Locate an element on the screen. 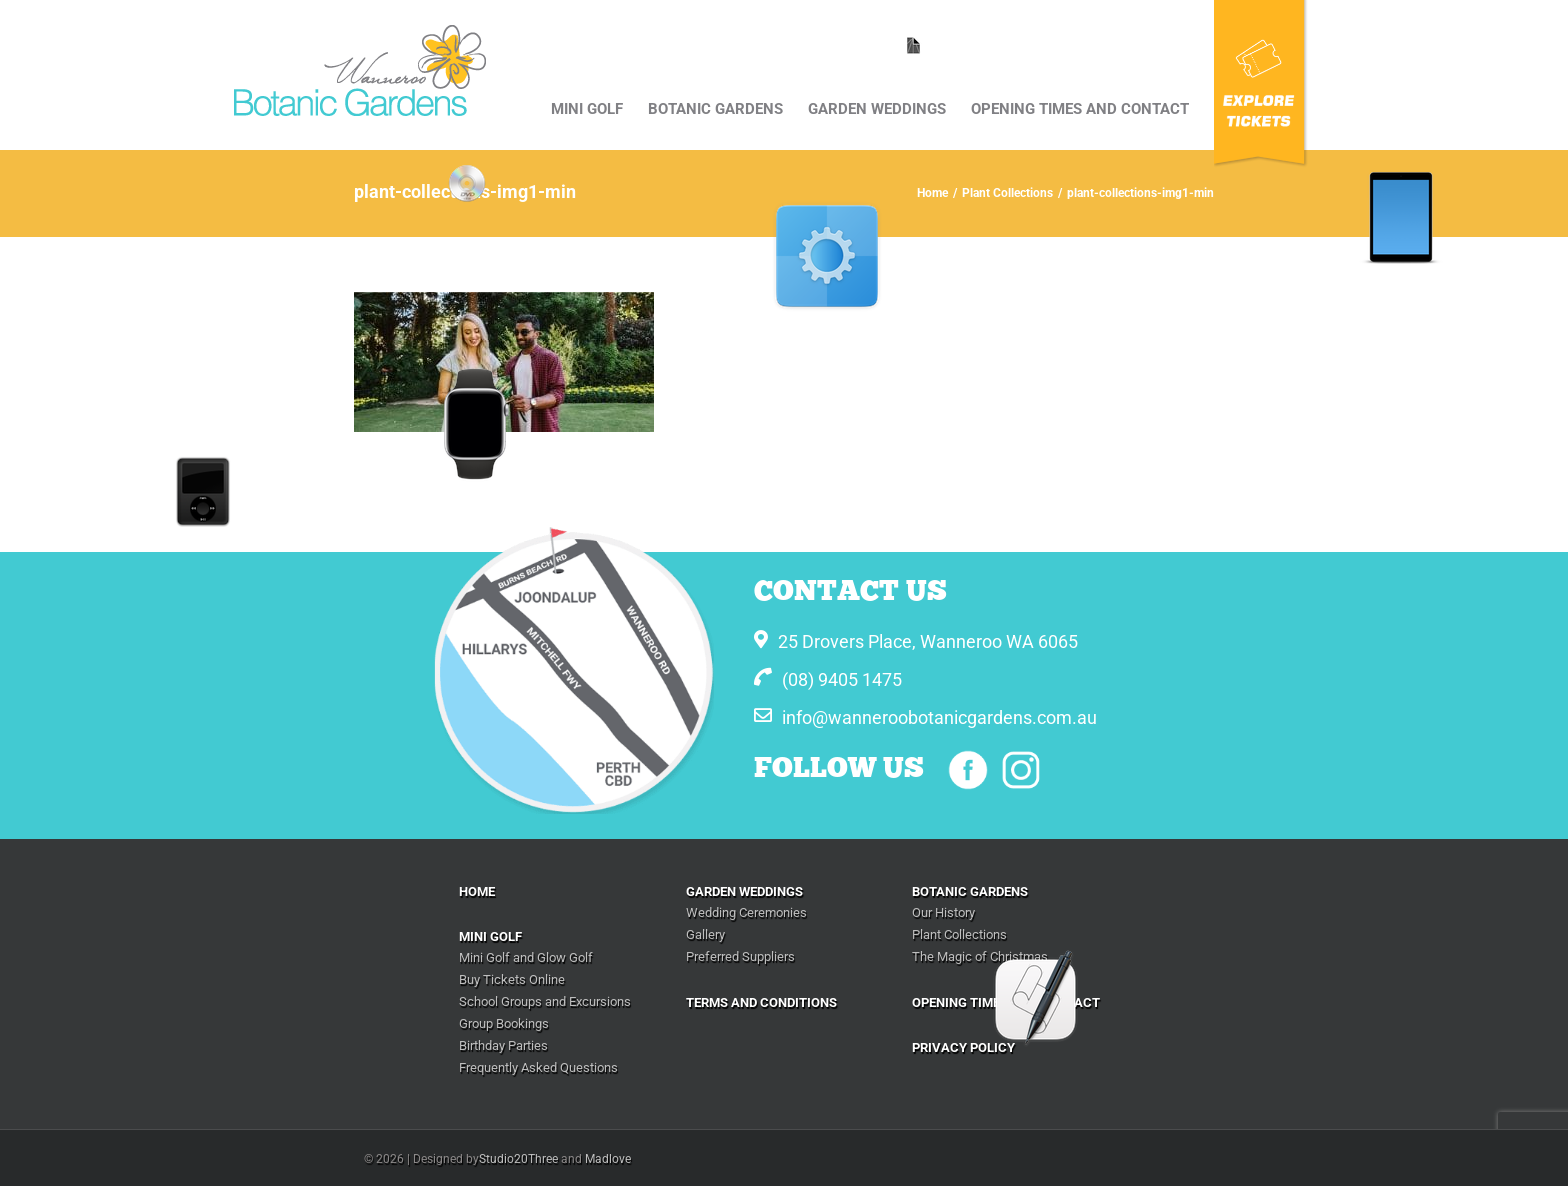  open script editor to write or edit automation scripts is located at coordinates (1035, 999).